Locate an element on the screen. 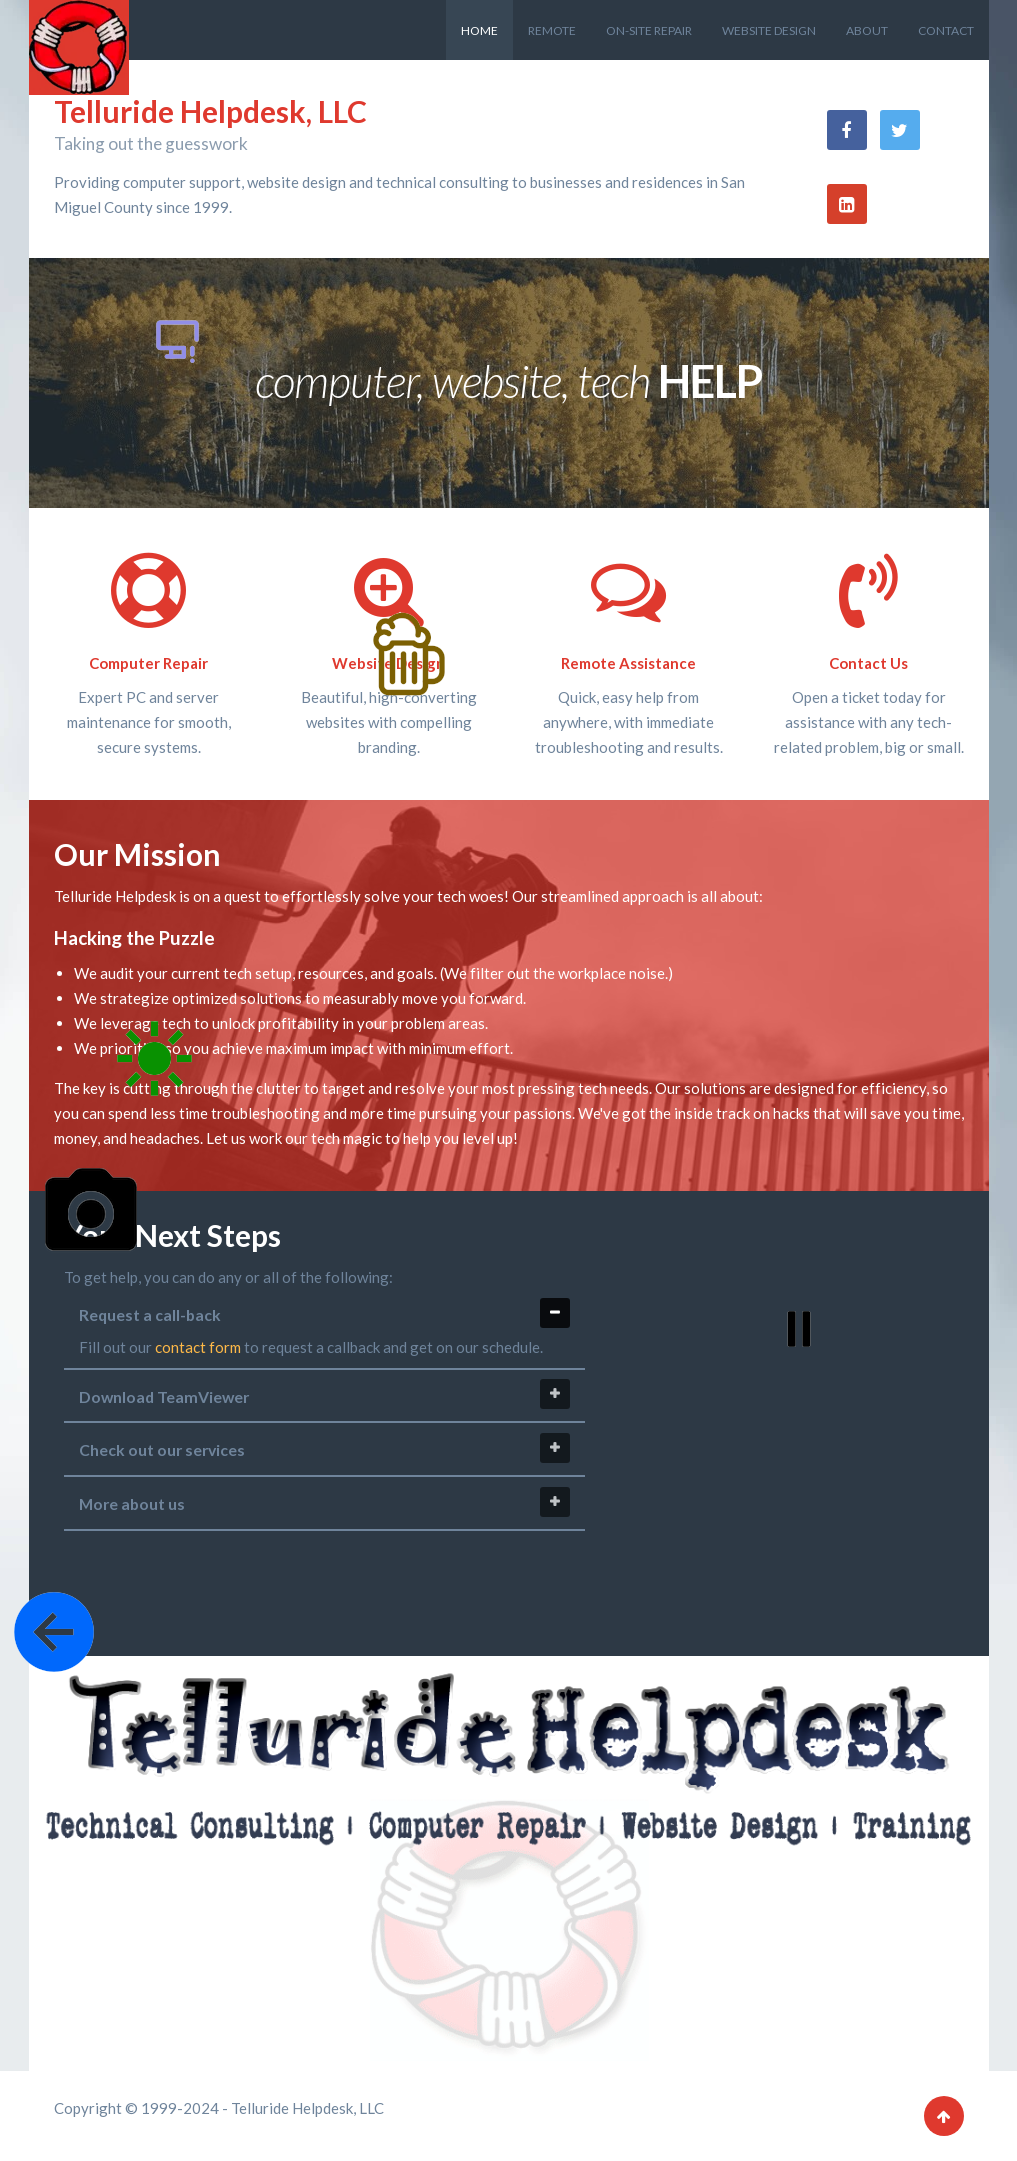  indicates a desktop device error or warning is located at coordinates (177, 339).